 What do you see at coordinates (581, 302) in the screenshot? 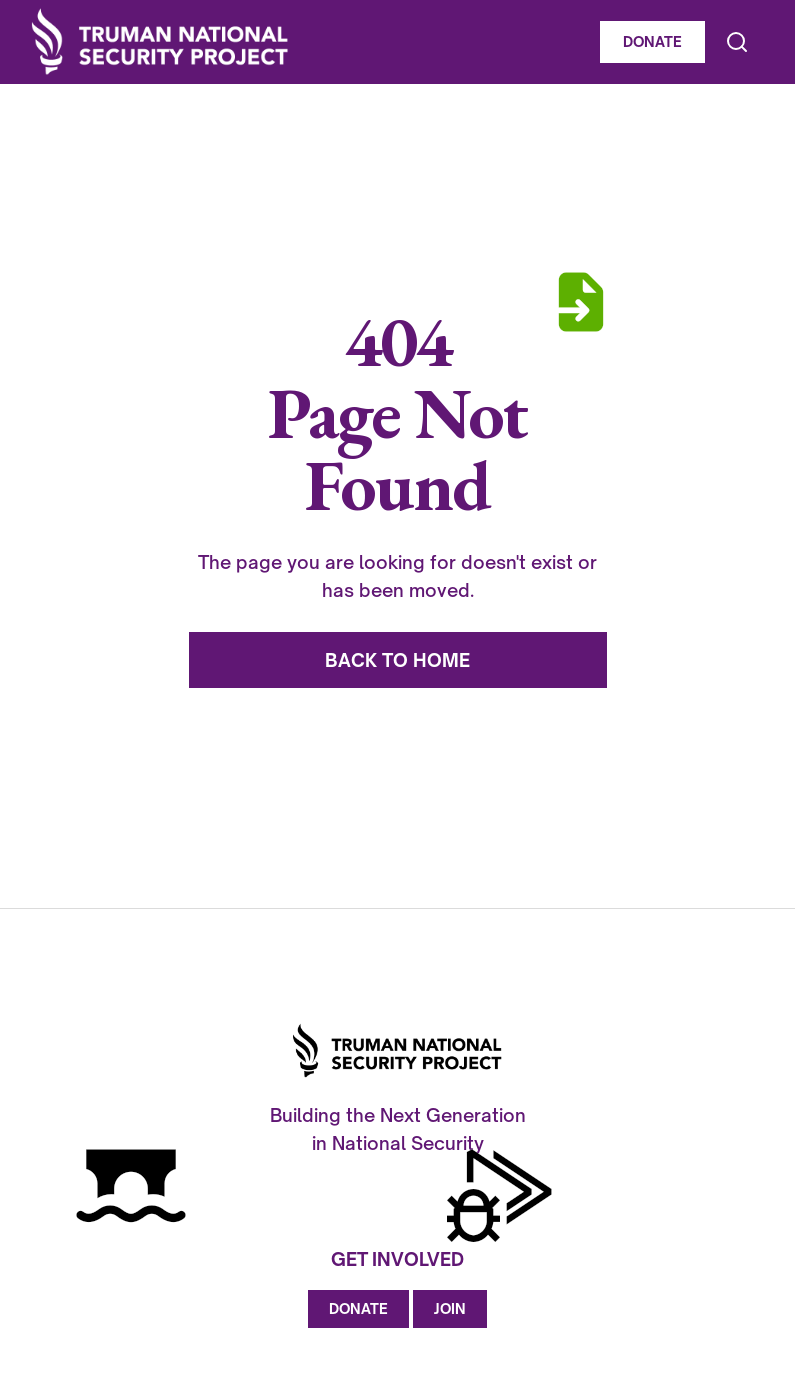
I see `import file or document` at bounding box center [581, 302].